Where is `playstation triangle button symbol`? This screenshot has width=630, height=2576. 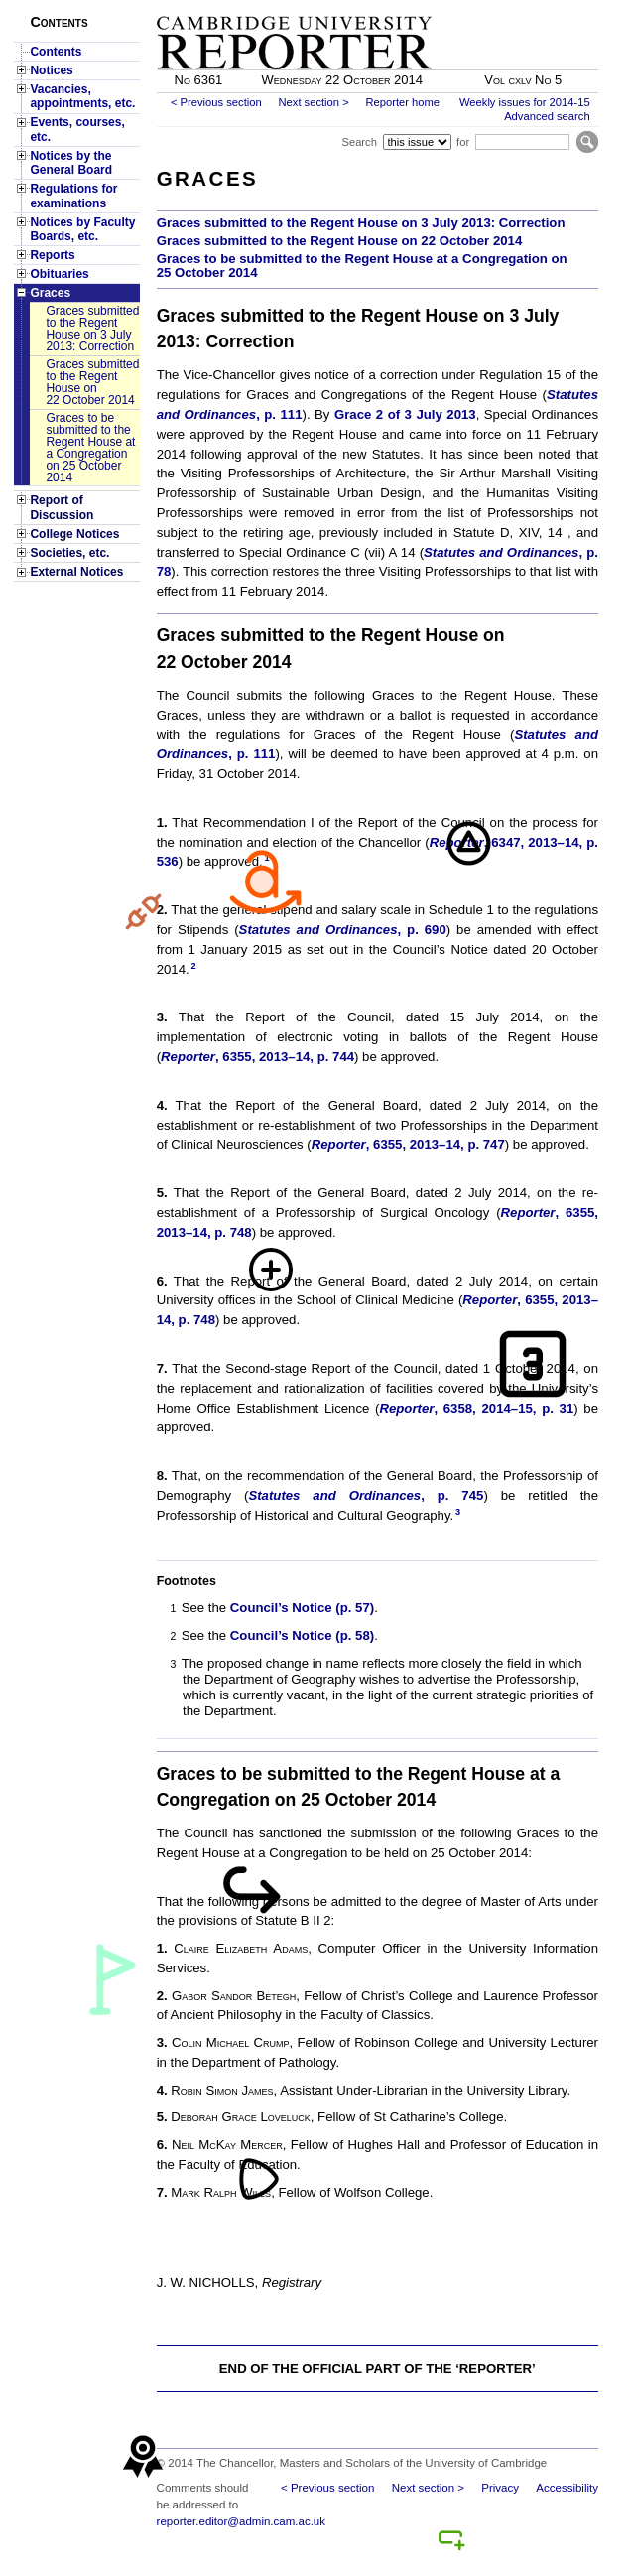 playstation triangle button symbol is located at coordinates (468, 843).